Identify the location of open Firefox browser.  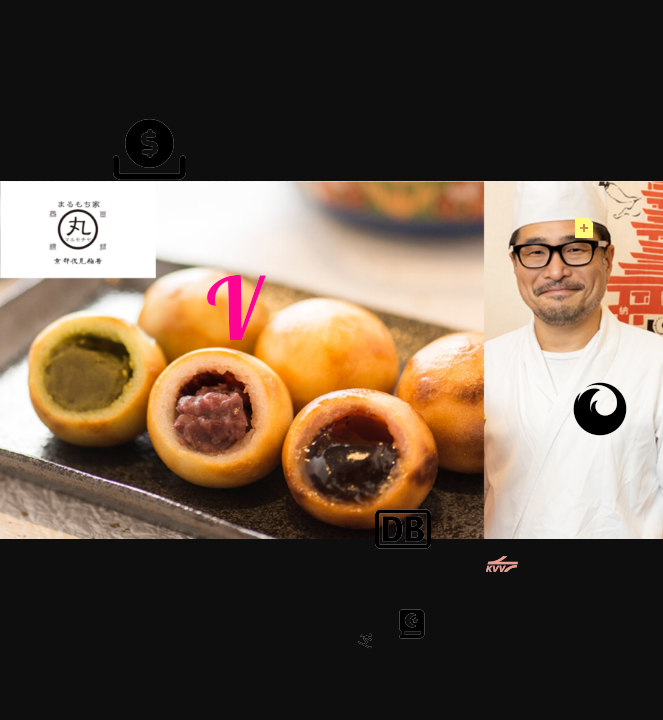
(600, 409).